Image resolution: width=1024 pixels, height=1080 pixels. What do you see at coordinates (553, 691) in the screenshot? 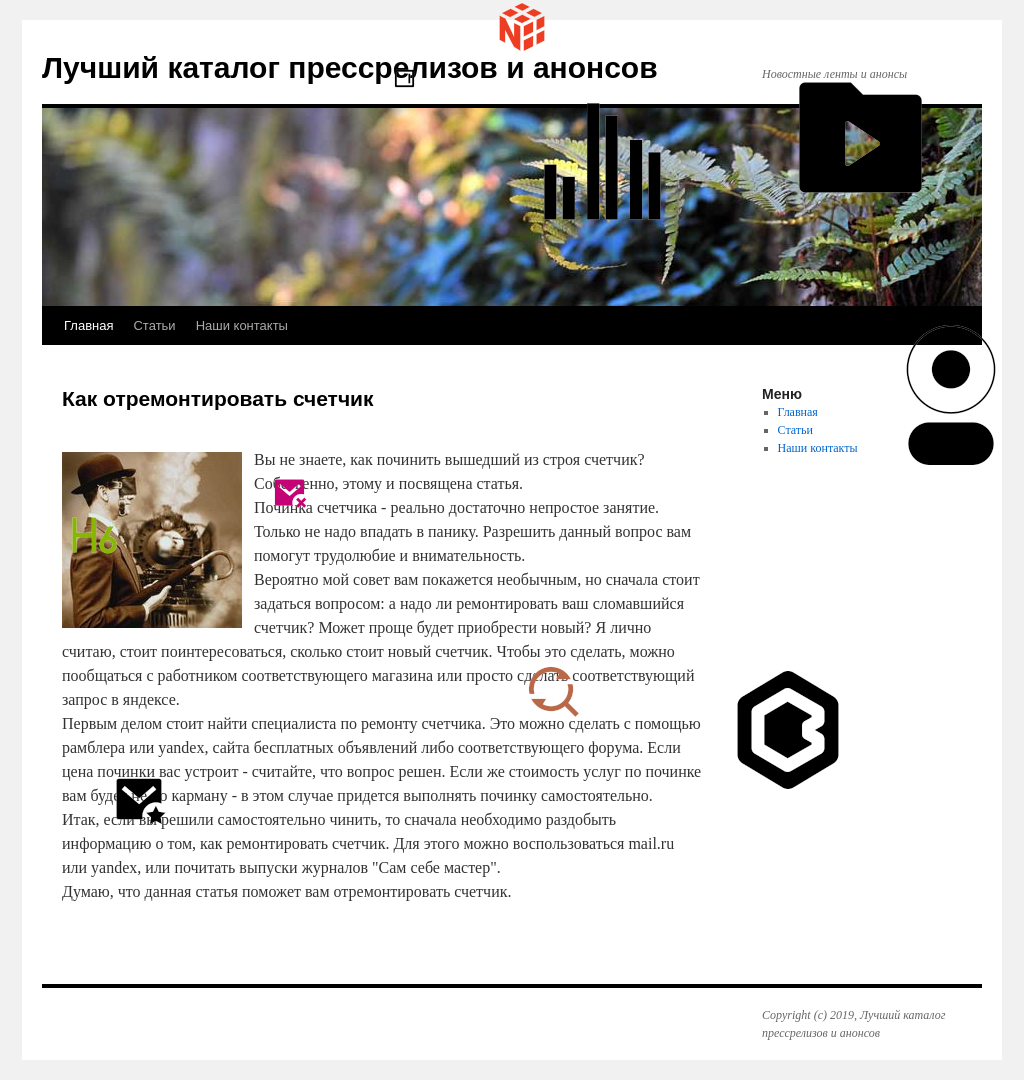
I see `find and replace text in a document` at bounding box center [553, 691].